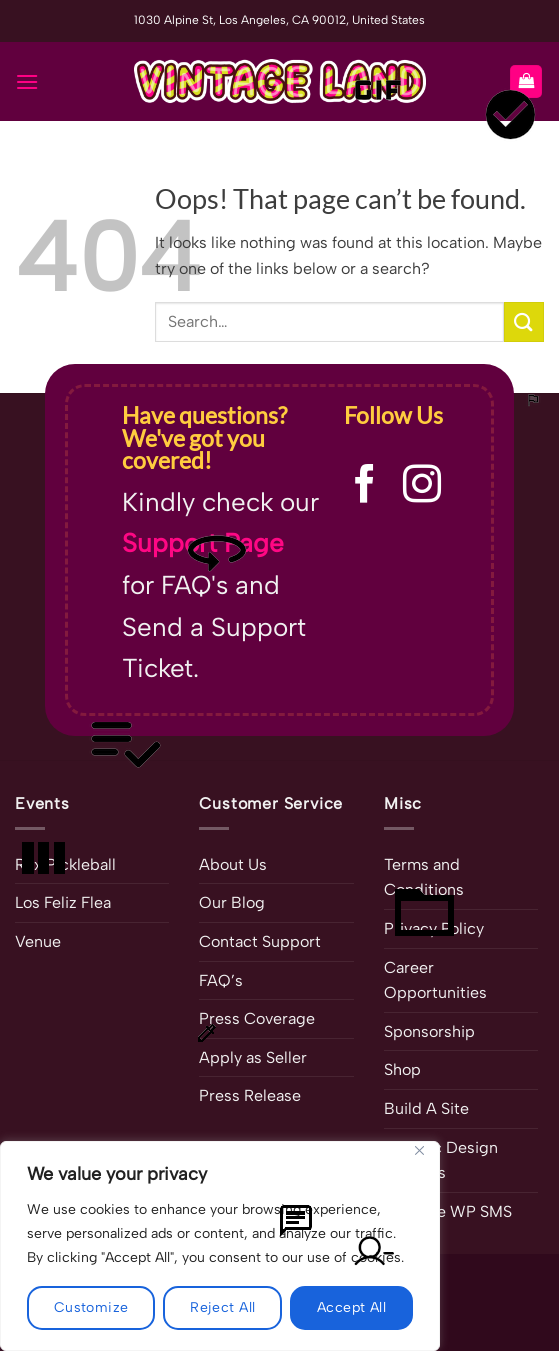 The width and height of the screenshot is (559, 1351). What do you see at coordinates (424, 912) in the screenshot?
I see `open folder to view contents` at bounding box center [424, 912].